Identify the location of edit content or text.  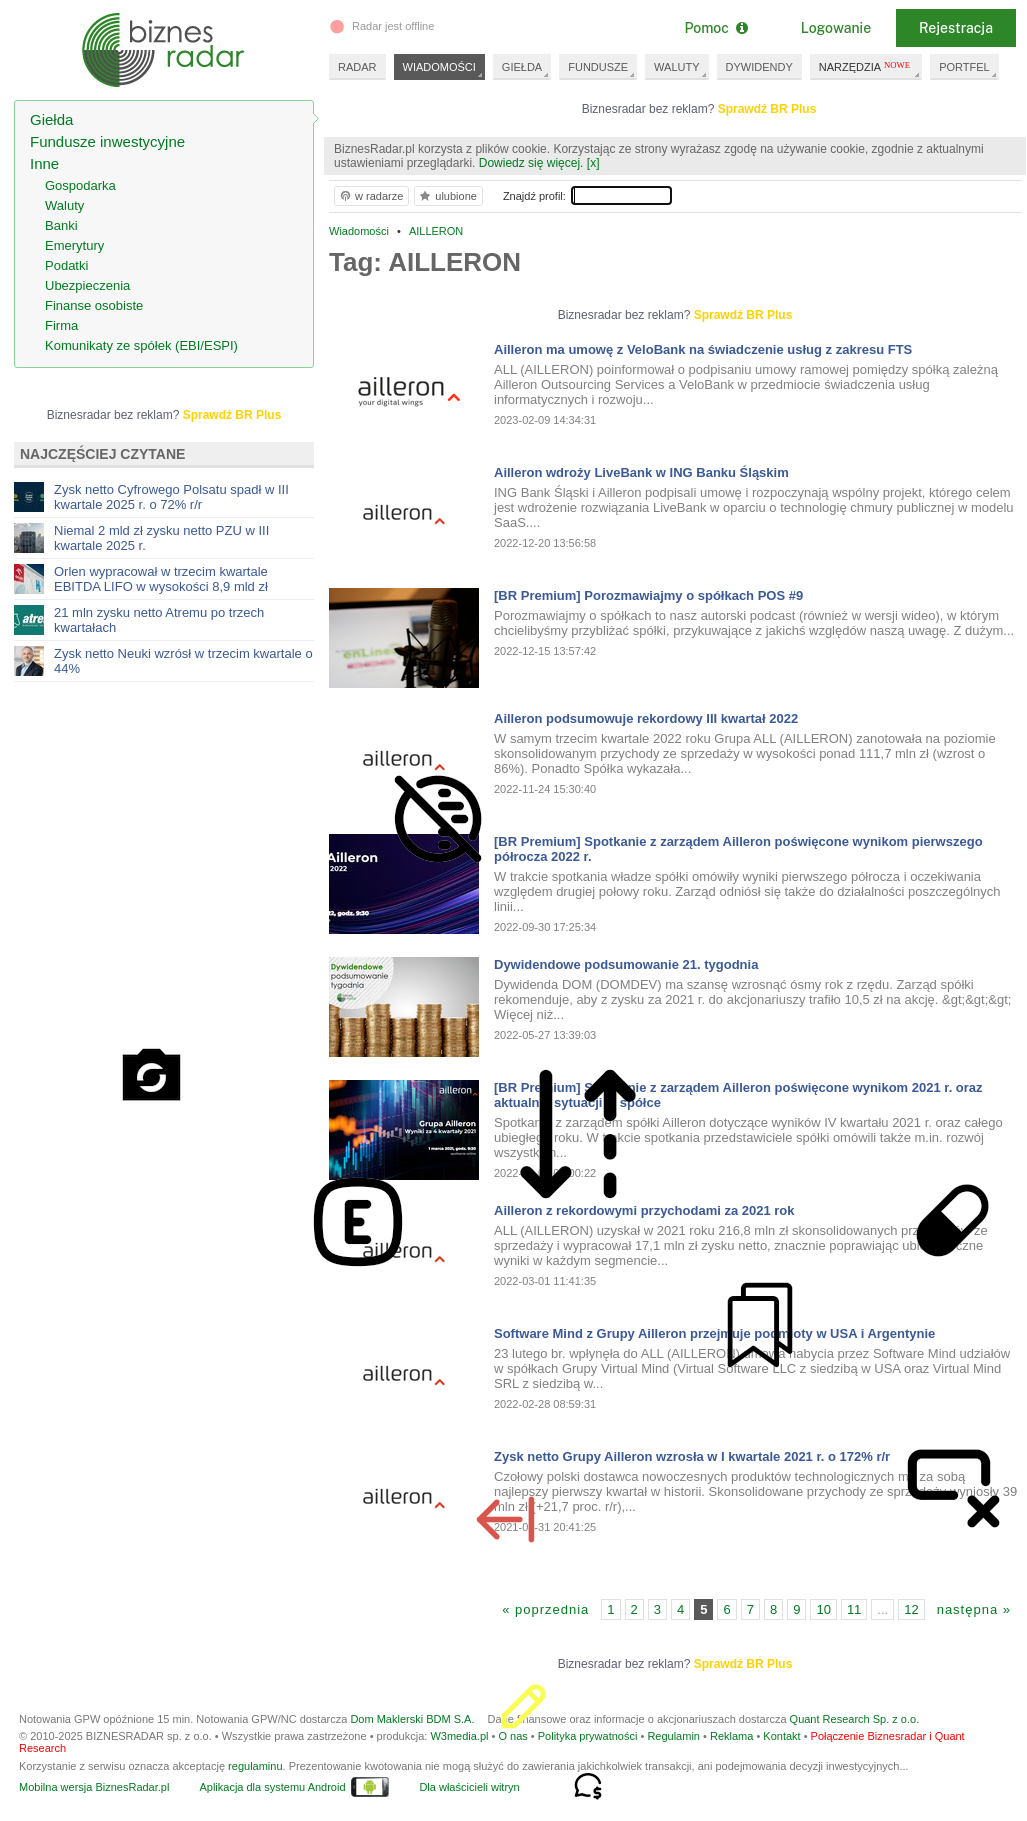
(524, 1705).